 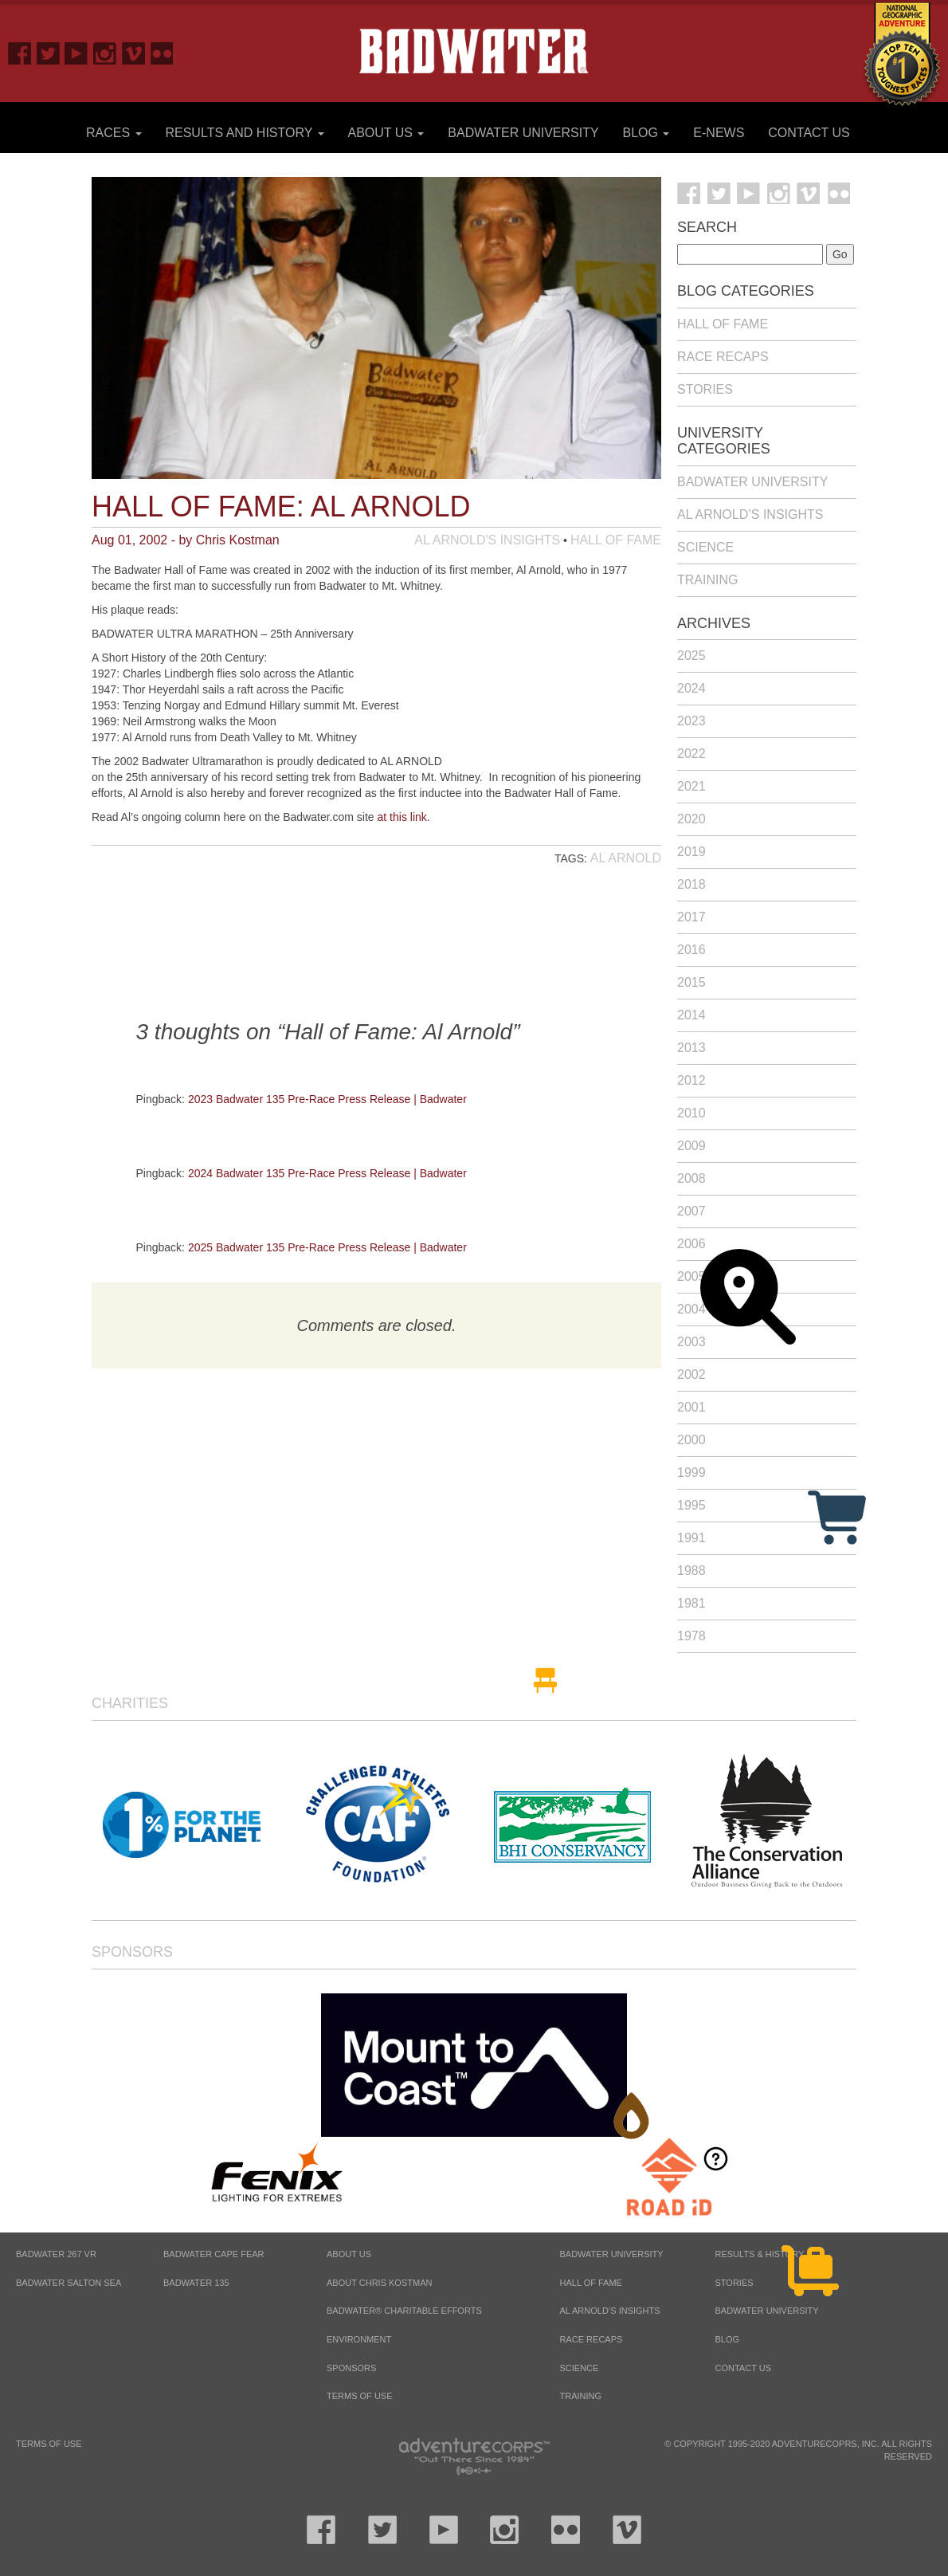 I want to click on luggage cart or baggage trolley, so click(x=810, y=2271).